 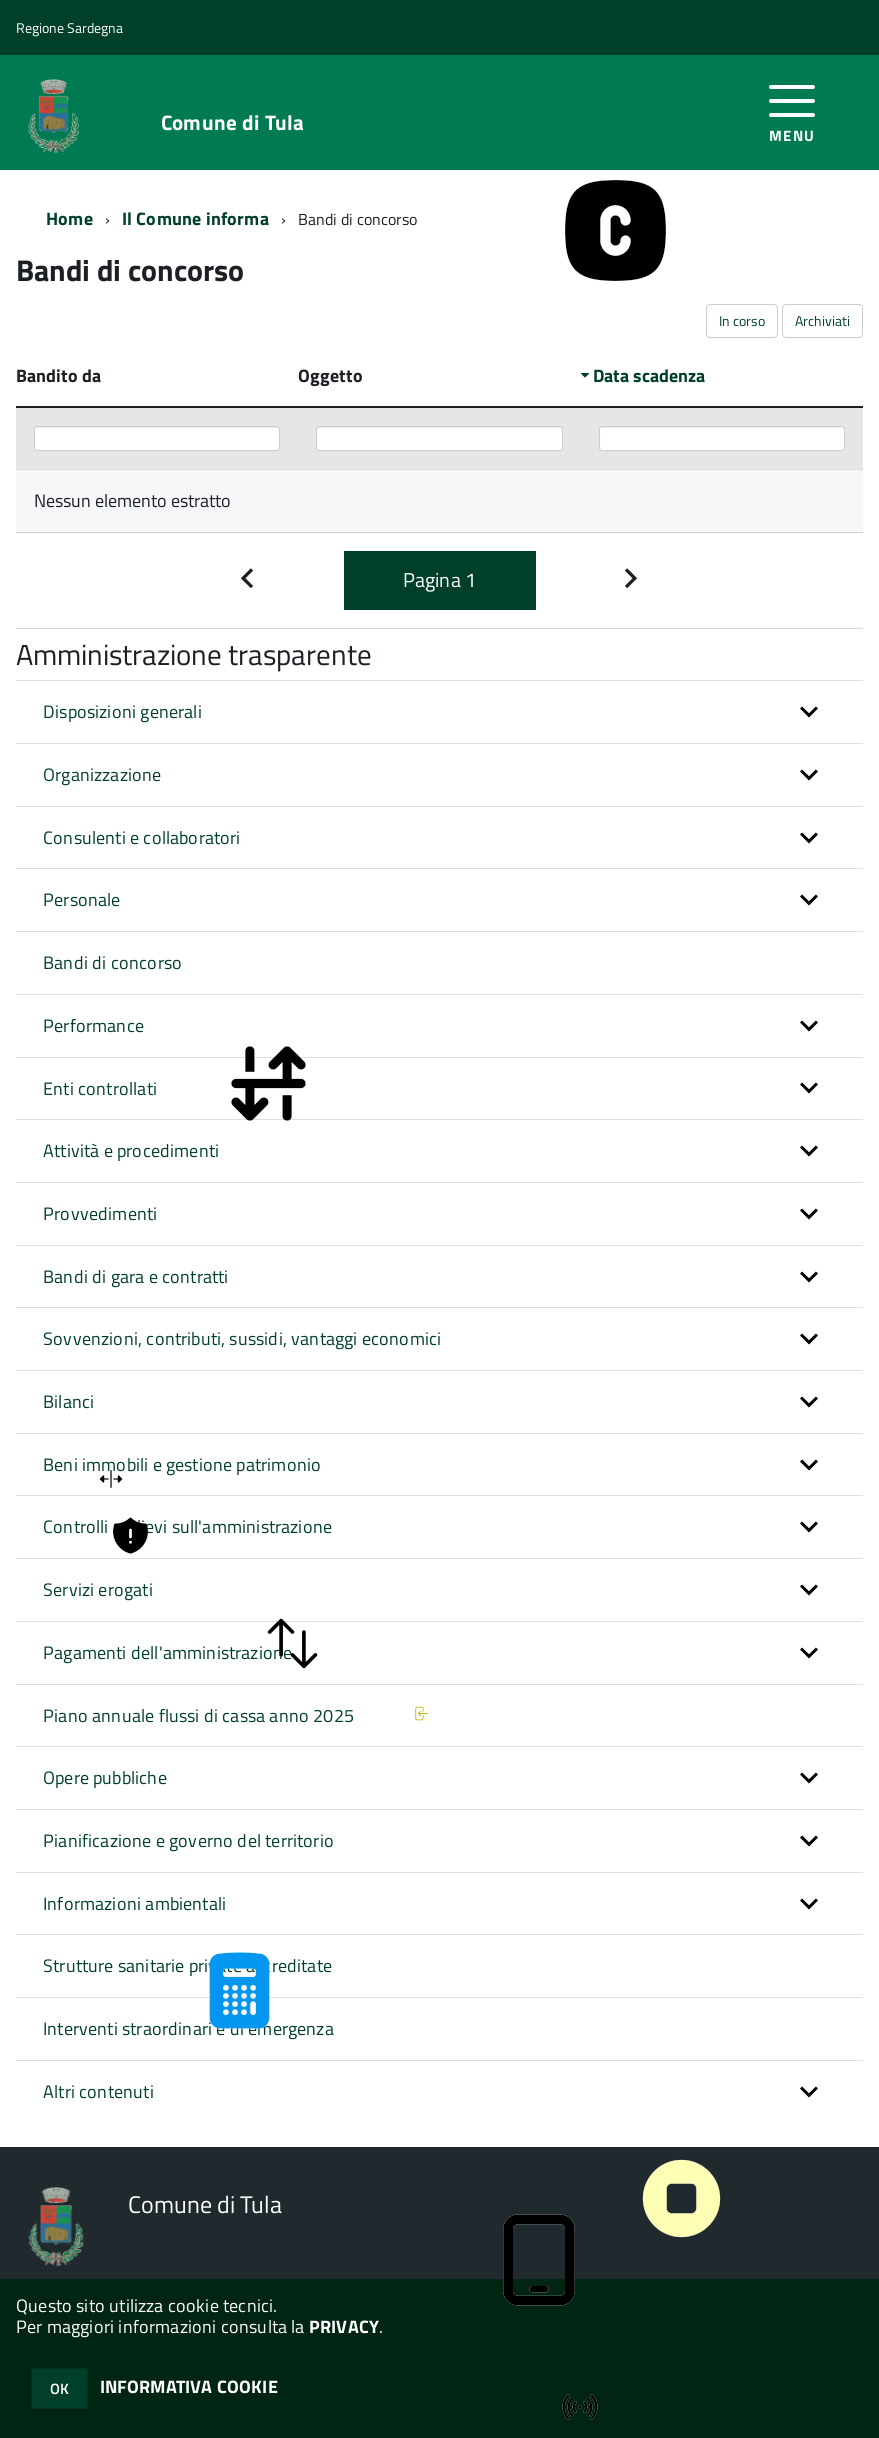 I want to click on security warning or alert detected, so click(x=130, y=1535).